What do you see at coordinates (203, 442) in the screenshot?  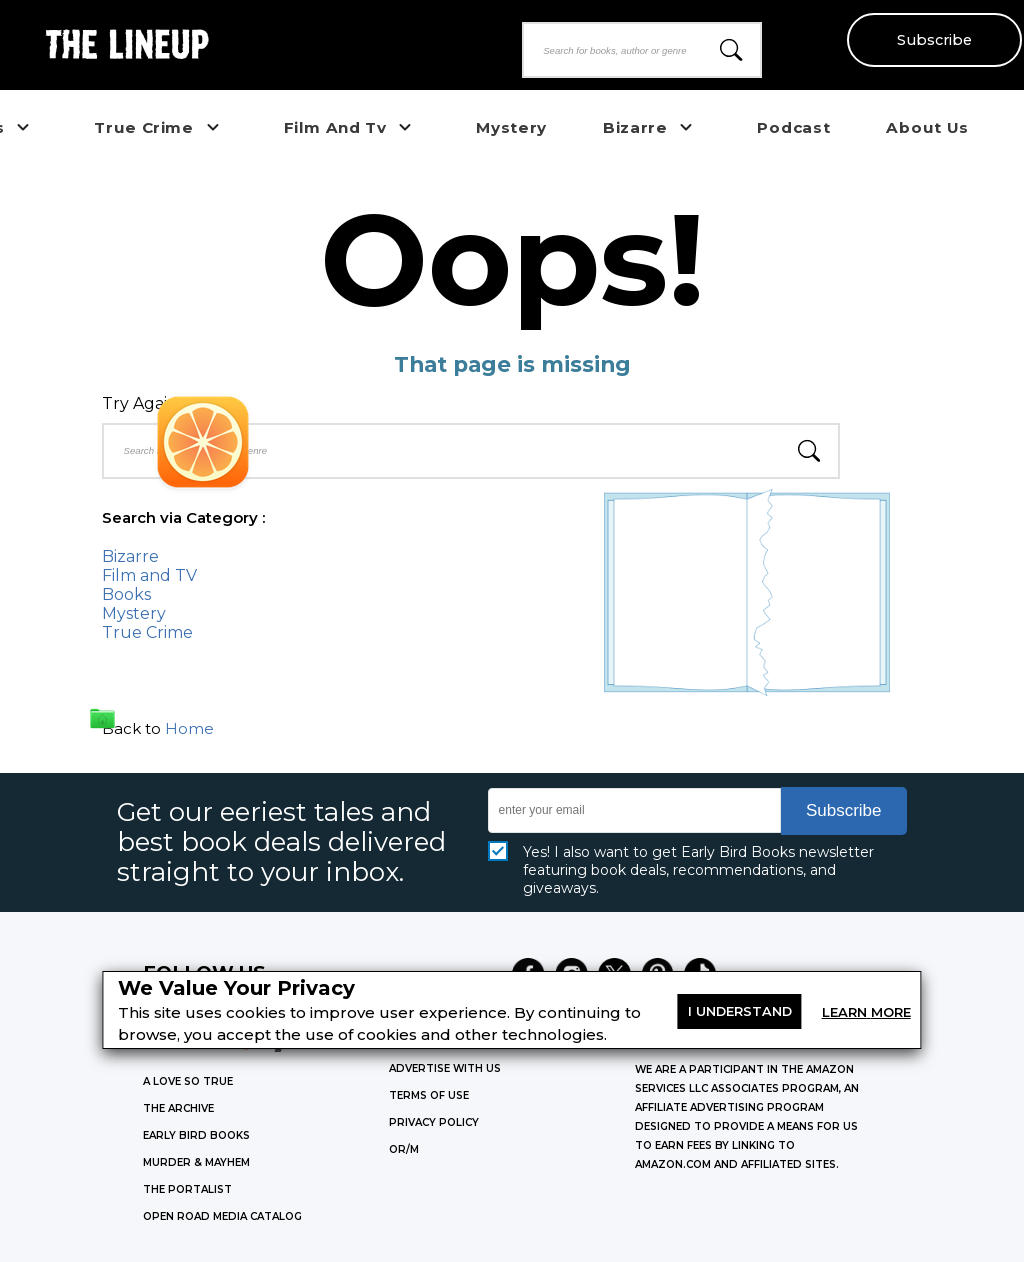 I see `open clementine music player` at bounding box center [203, 442].